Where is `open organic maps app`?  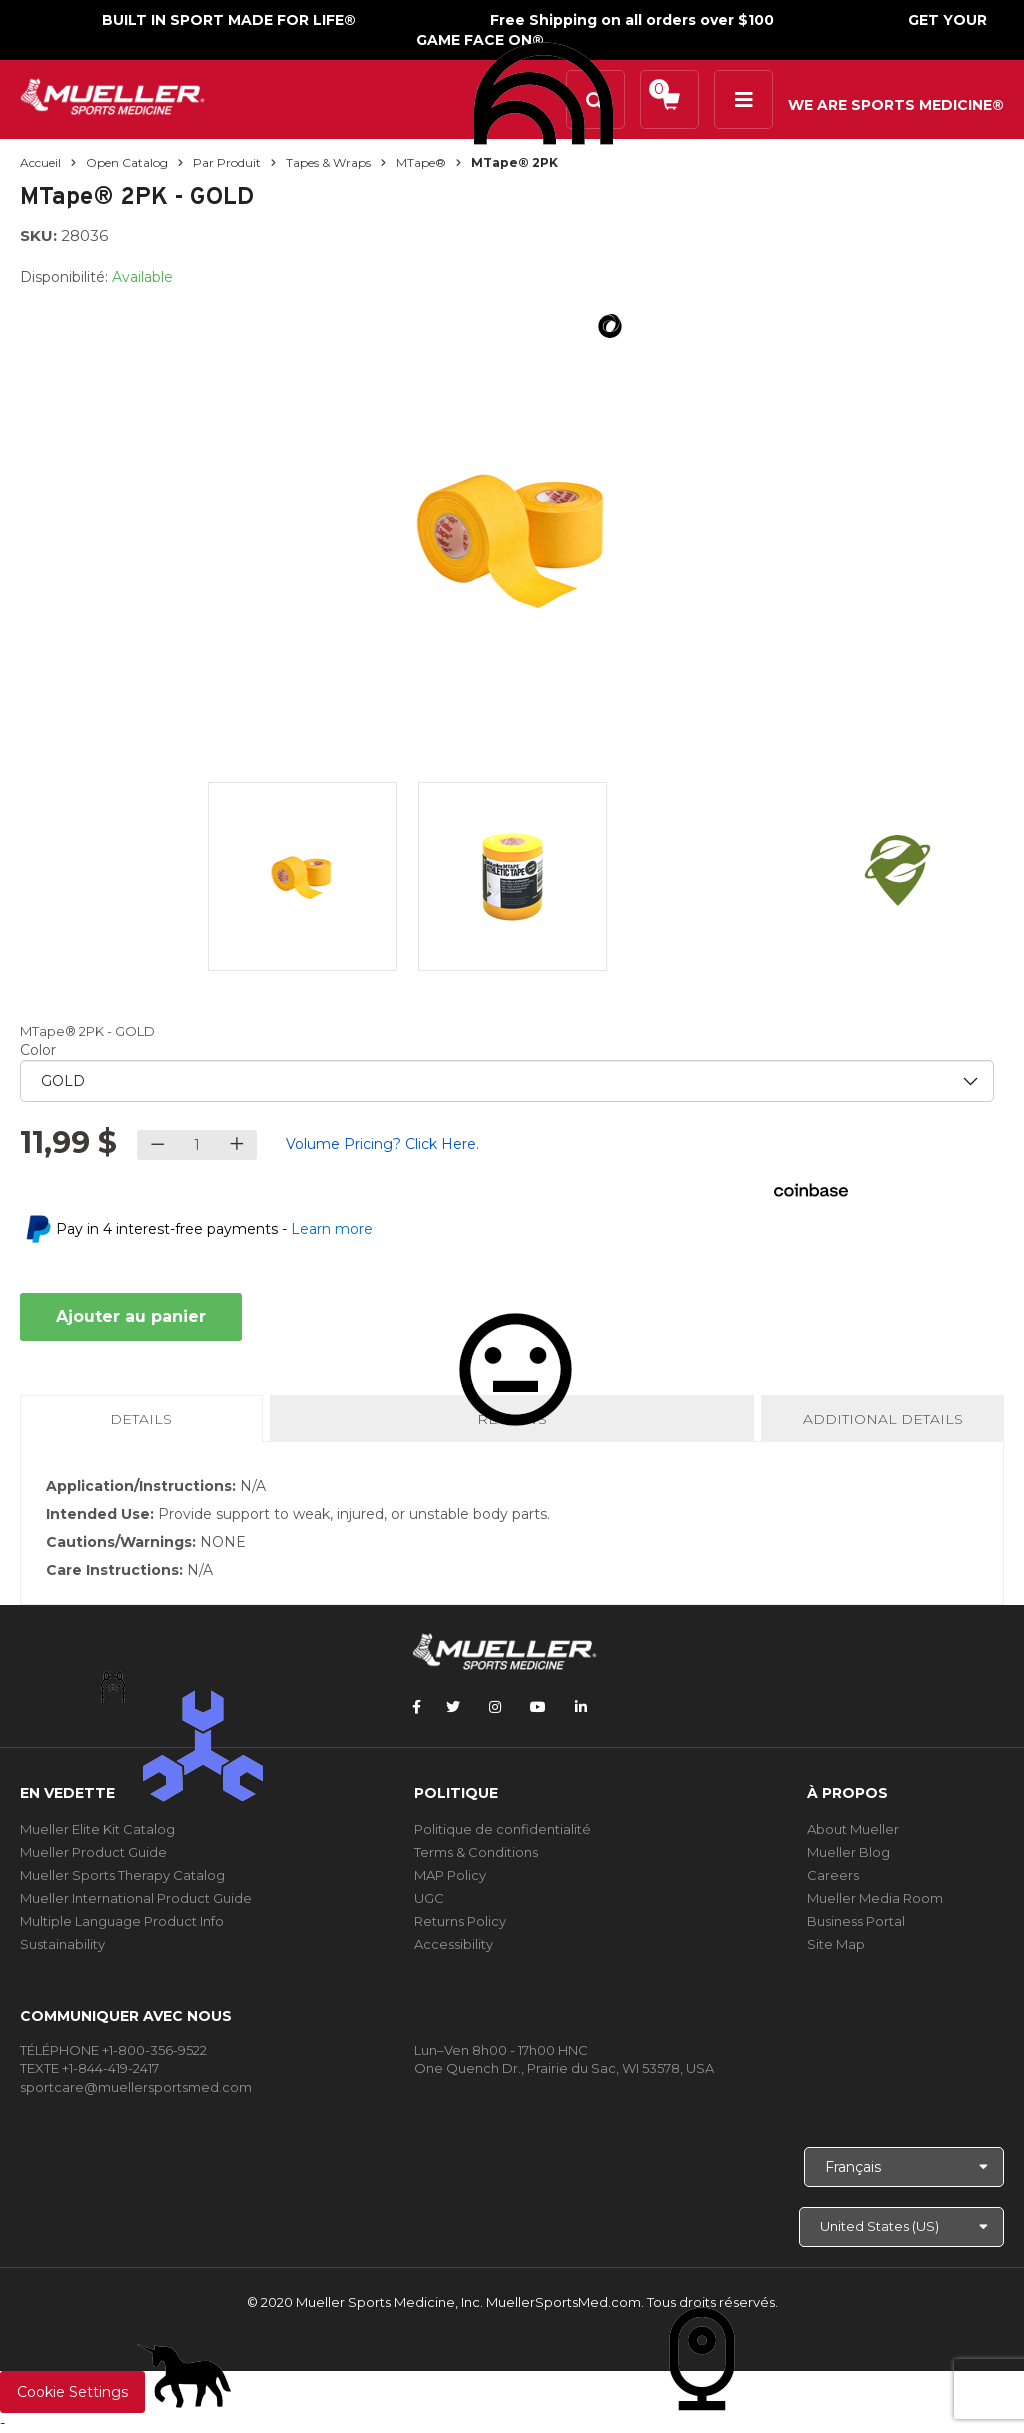 open organic maps app is located at coordinates (897, 870).